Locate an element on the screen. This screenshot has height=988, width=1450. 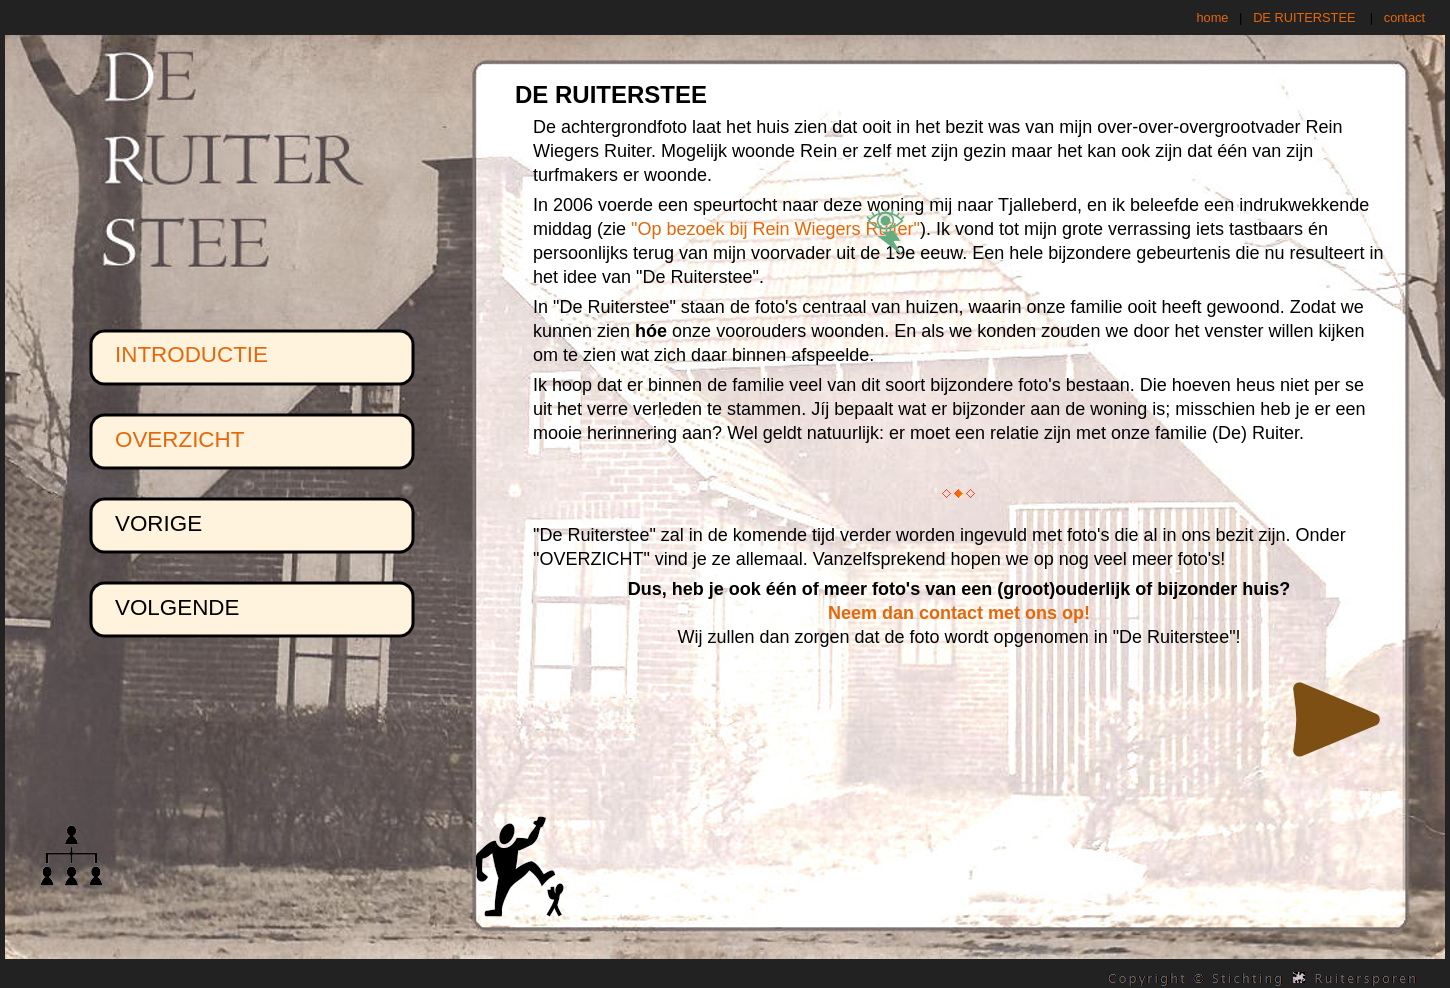
view organizational hierarchy or team structure is located at coordinates (71, 855).